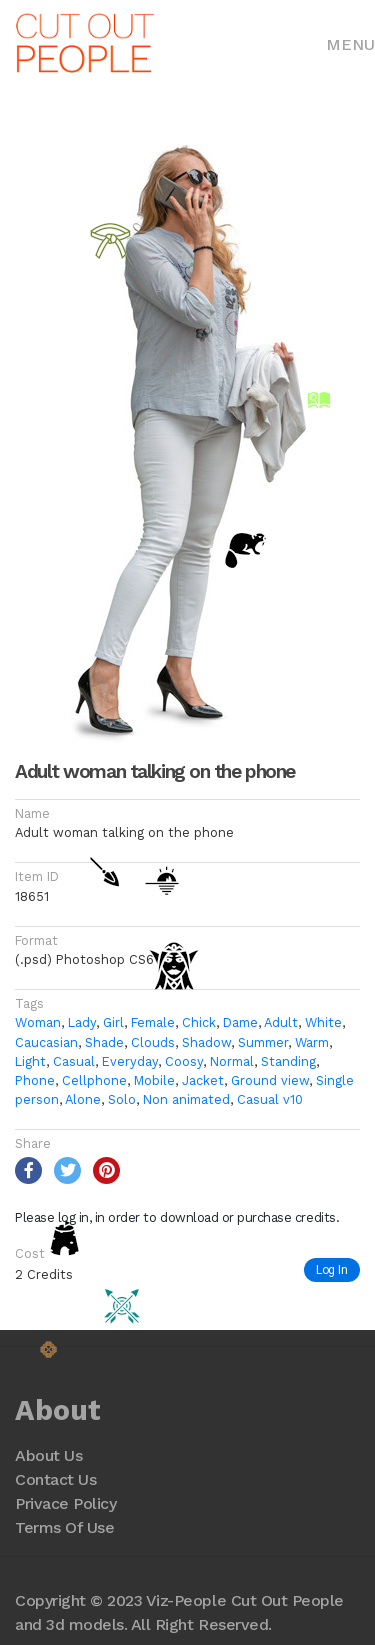 The height and width of the screenshot is (1645, 375). Describe the element at coordinates (319, 400) in the screenshot. I see `search through archived documents` at that location.